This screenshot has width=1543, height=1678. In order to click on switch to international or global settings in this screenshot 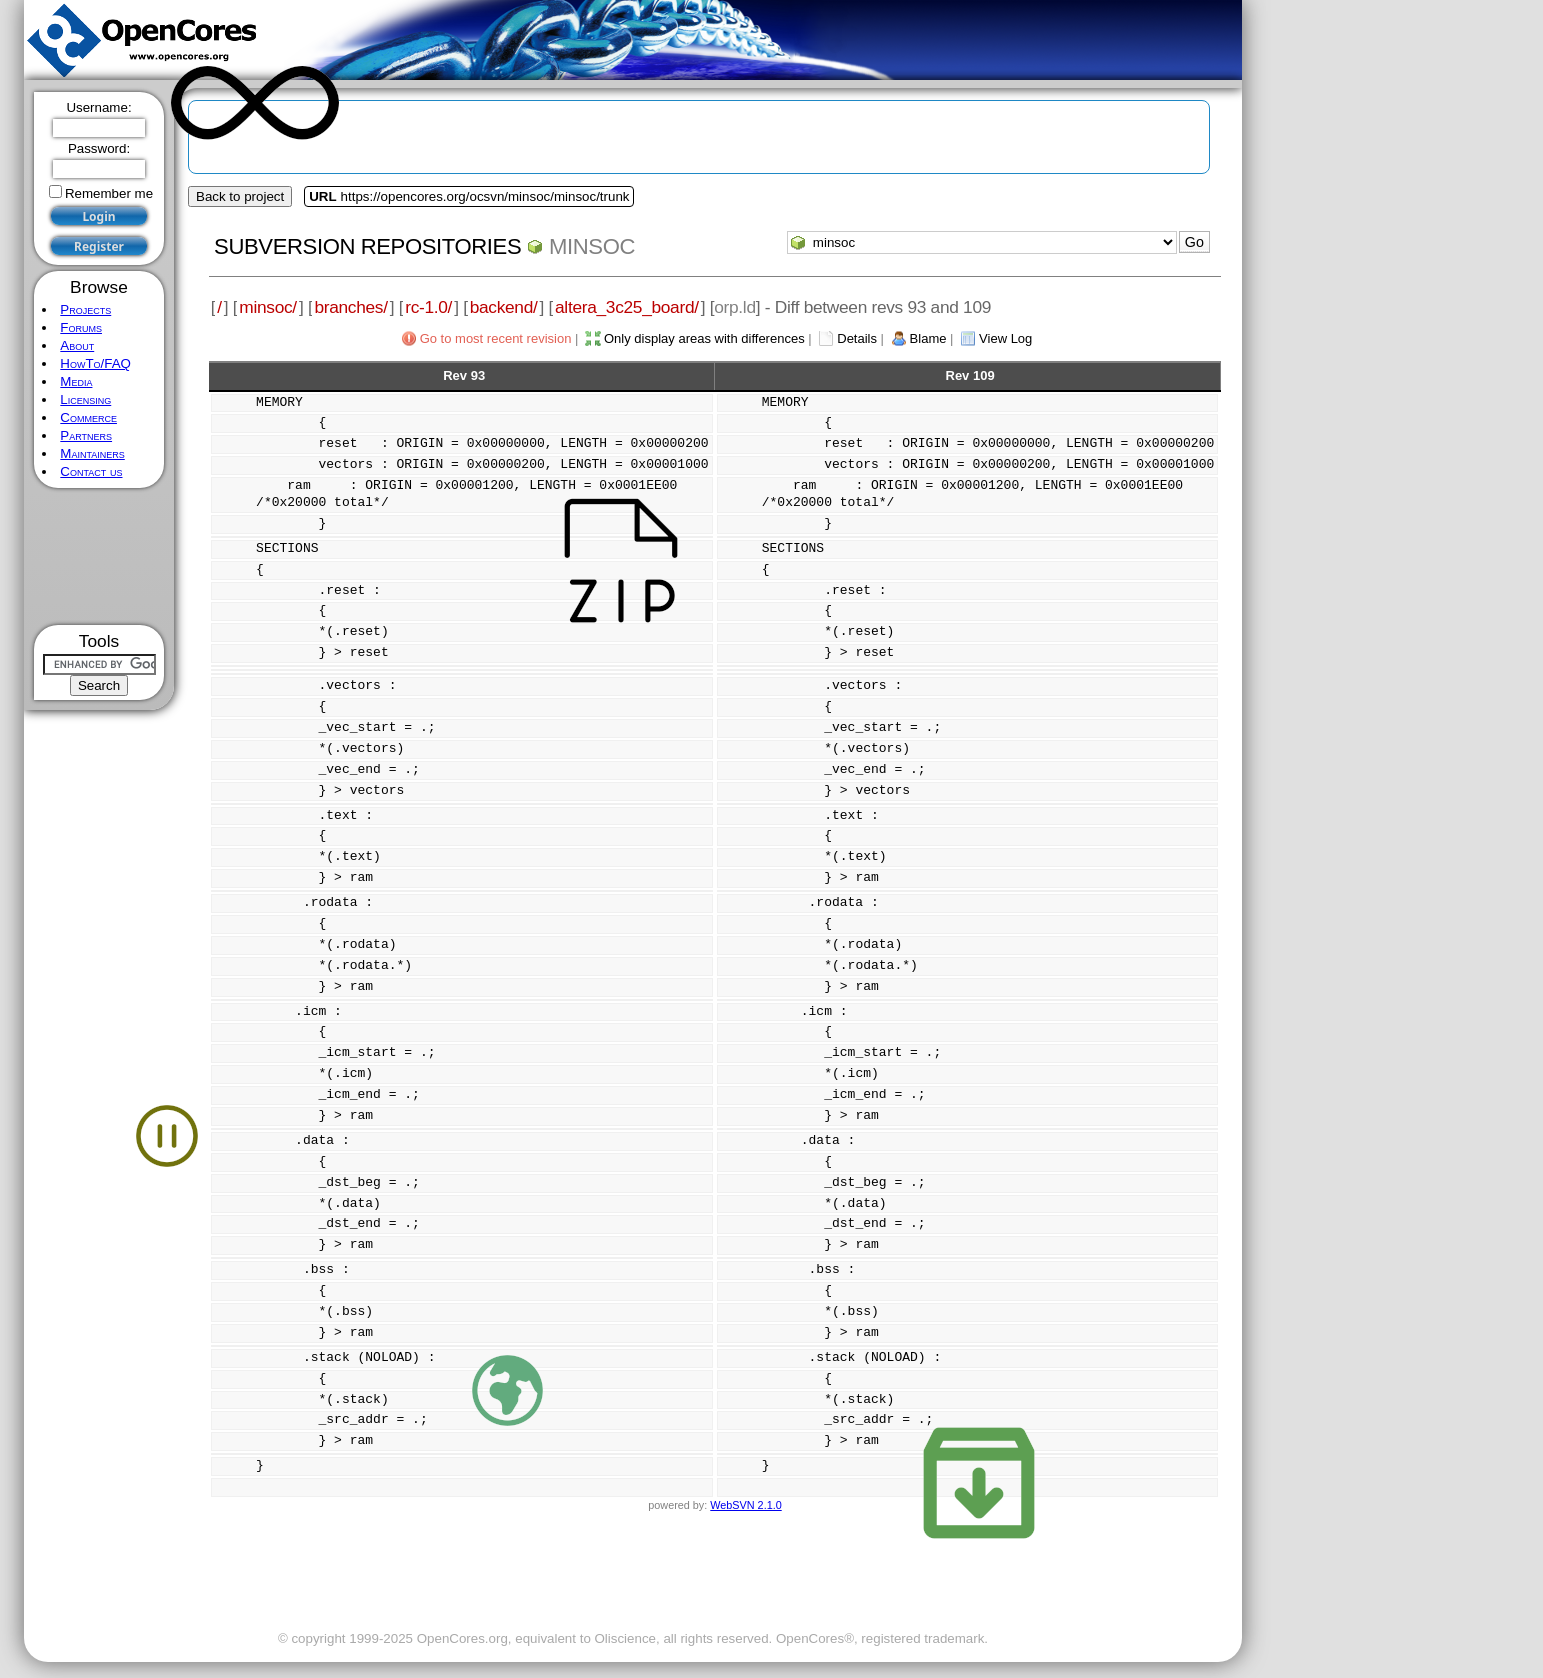, I will do `click(507, 1390)`.